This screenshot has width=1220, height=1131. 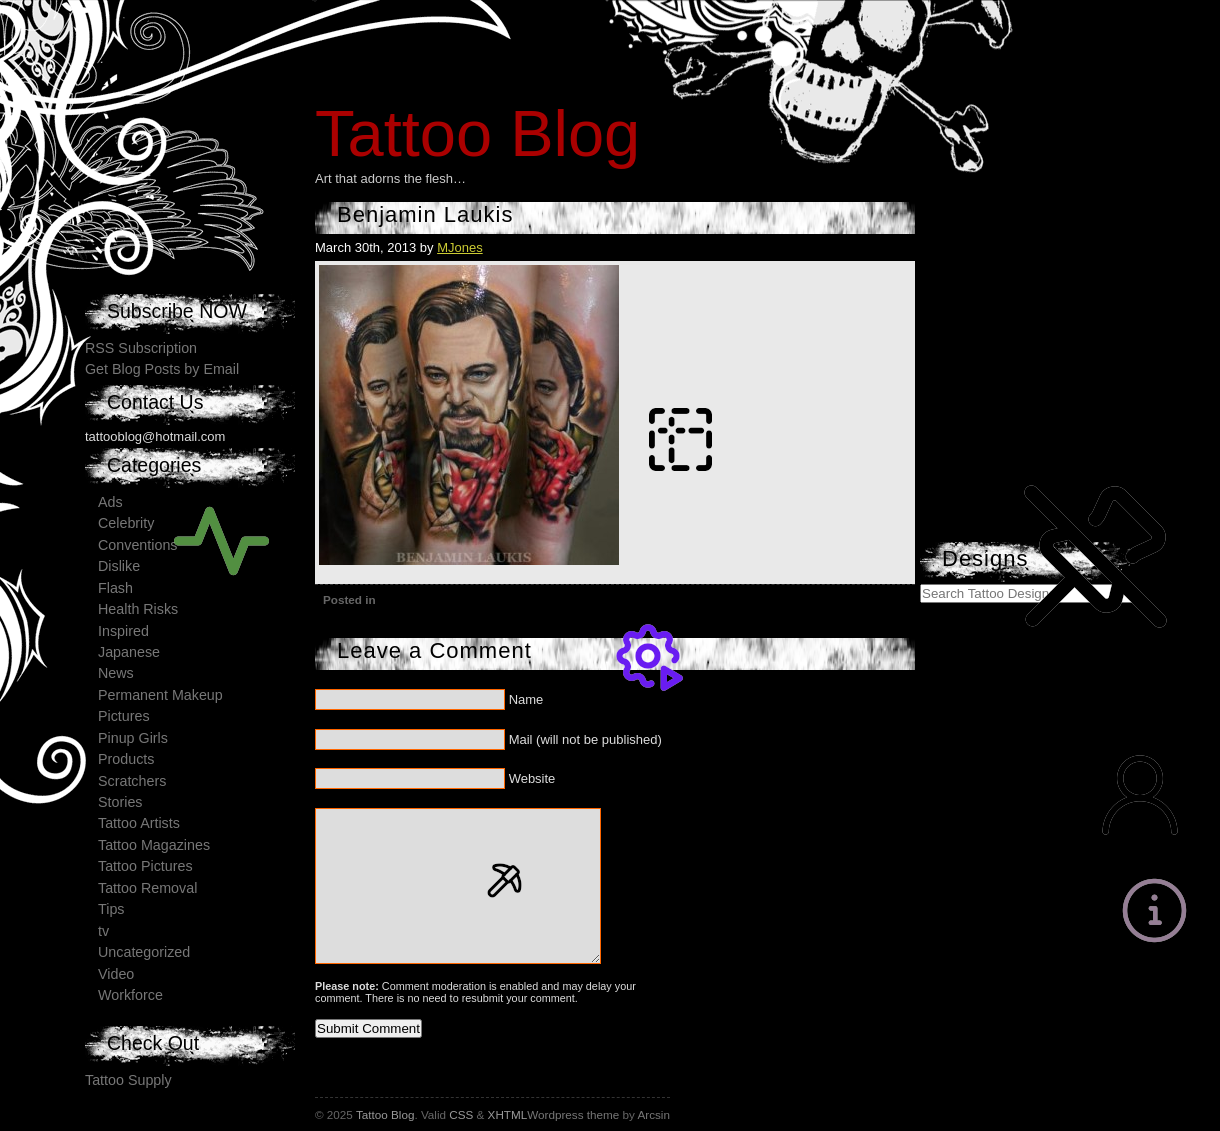 What do you see at coordinates (680, 439) in the screenshot?
I see `create a new project from template` at bounding box center [680, 439].